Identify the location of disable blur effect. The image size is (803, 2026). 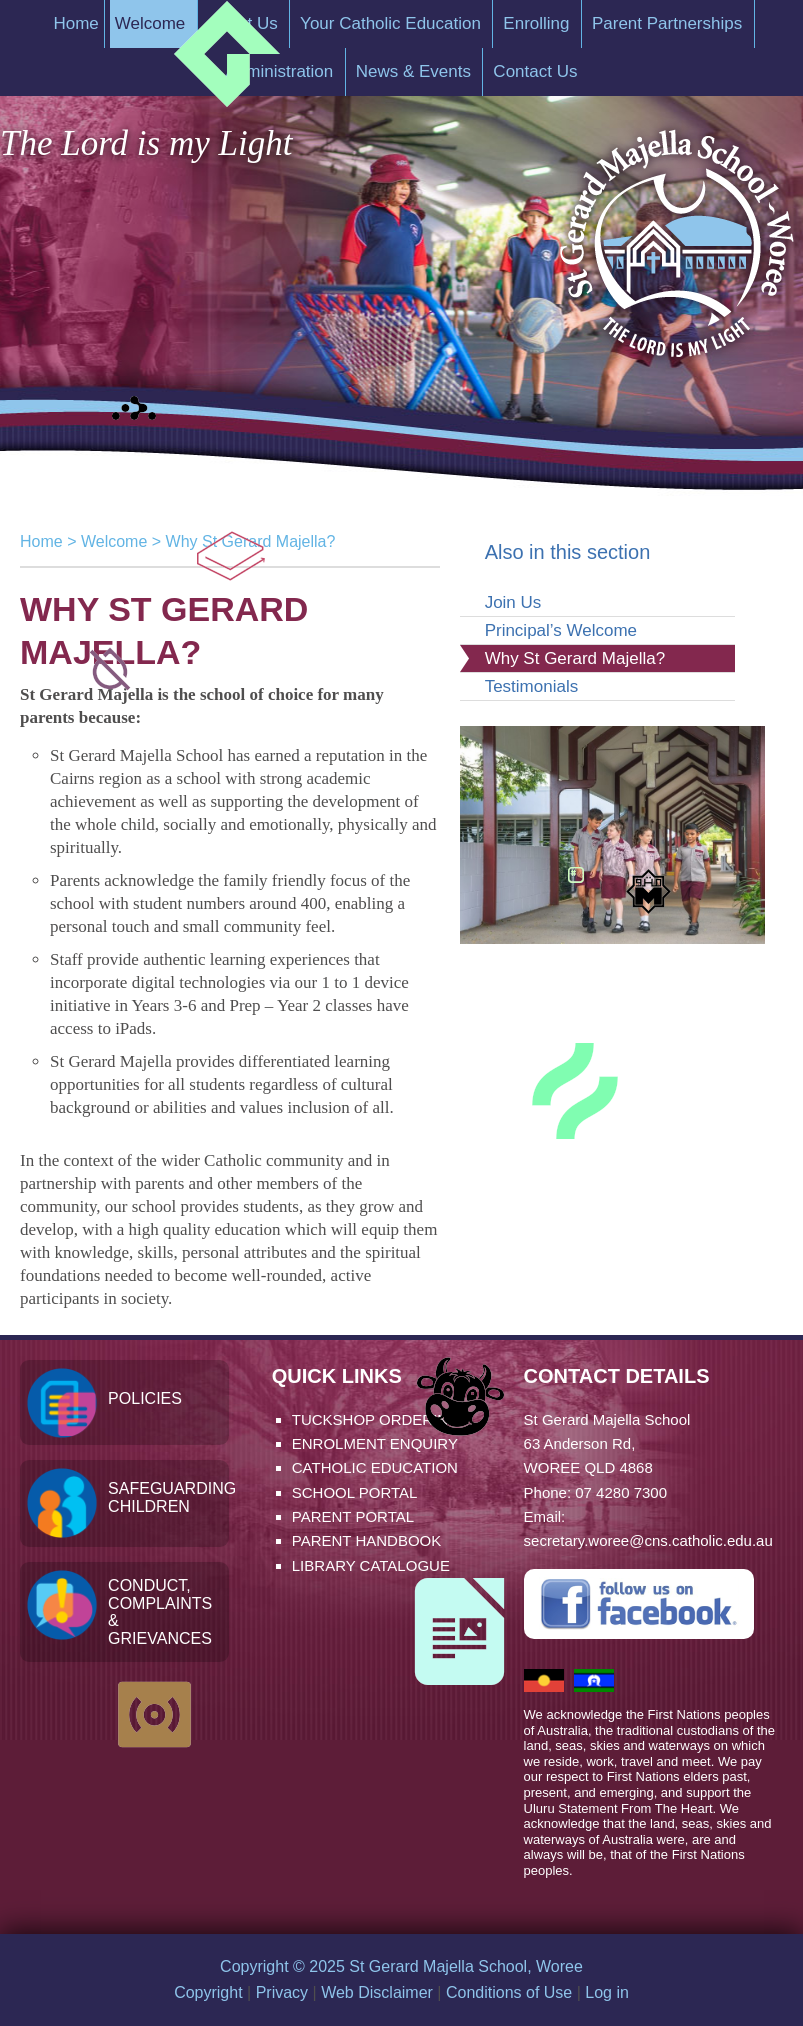
(110, 670).